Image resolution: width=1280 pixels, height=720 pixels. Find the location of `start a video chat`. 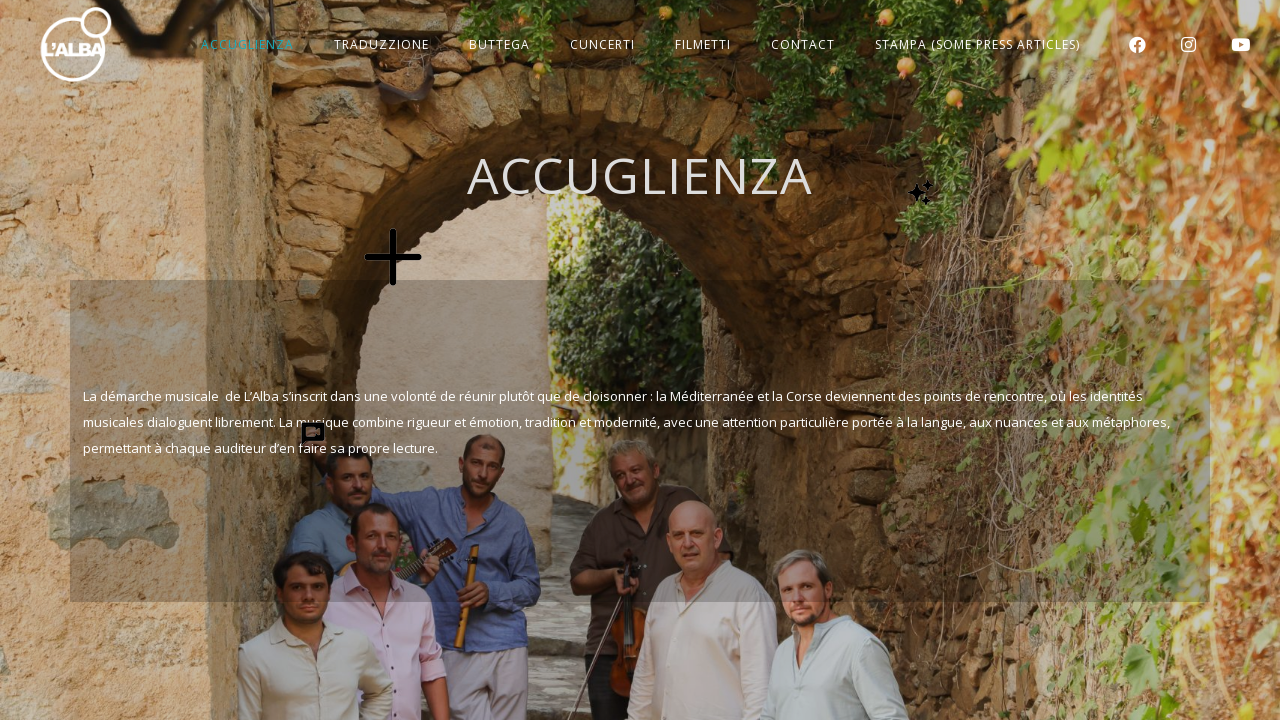

start a video chat is located at coordinates (313, 434).